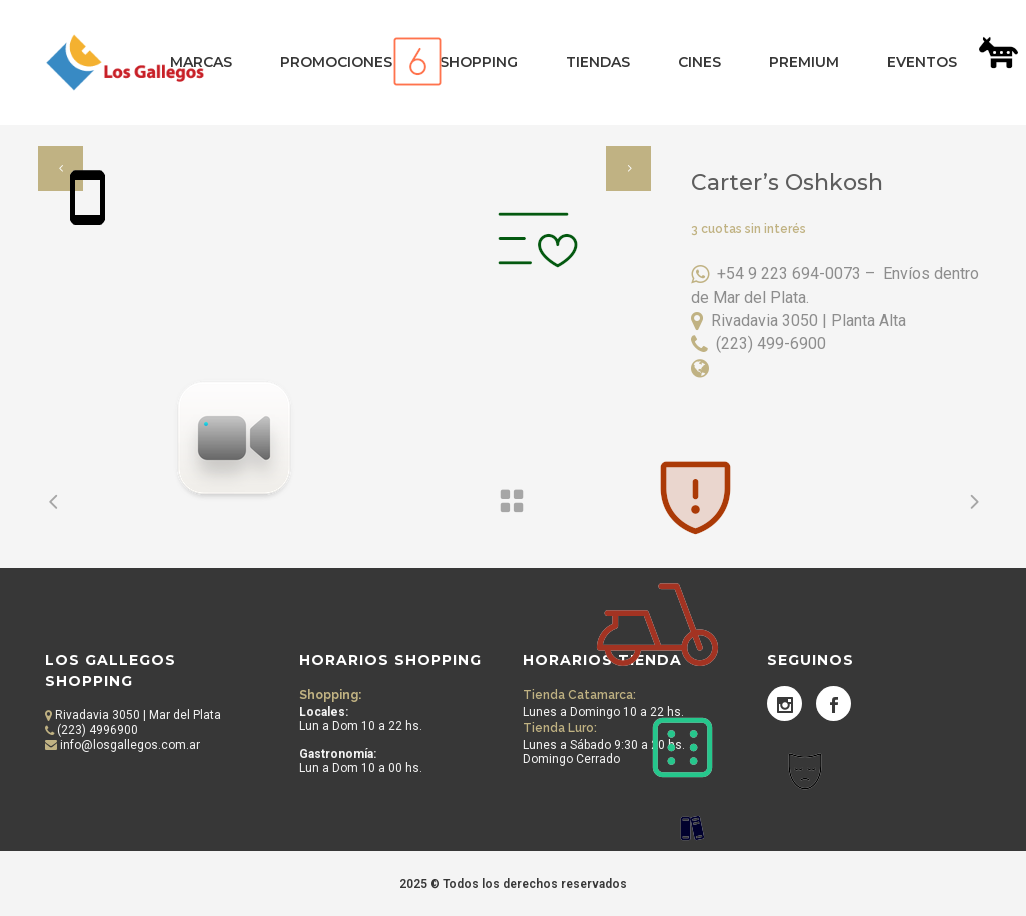  I want to click on select moped or scooter delivery option, so click(657, 628).